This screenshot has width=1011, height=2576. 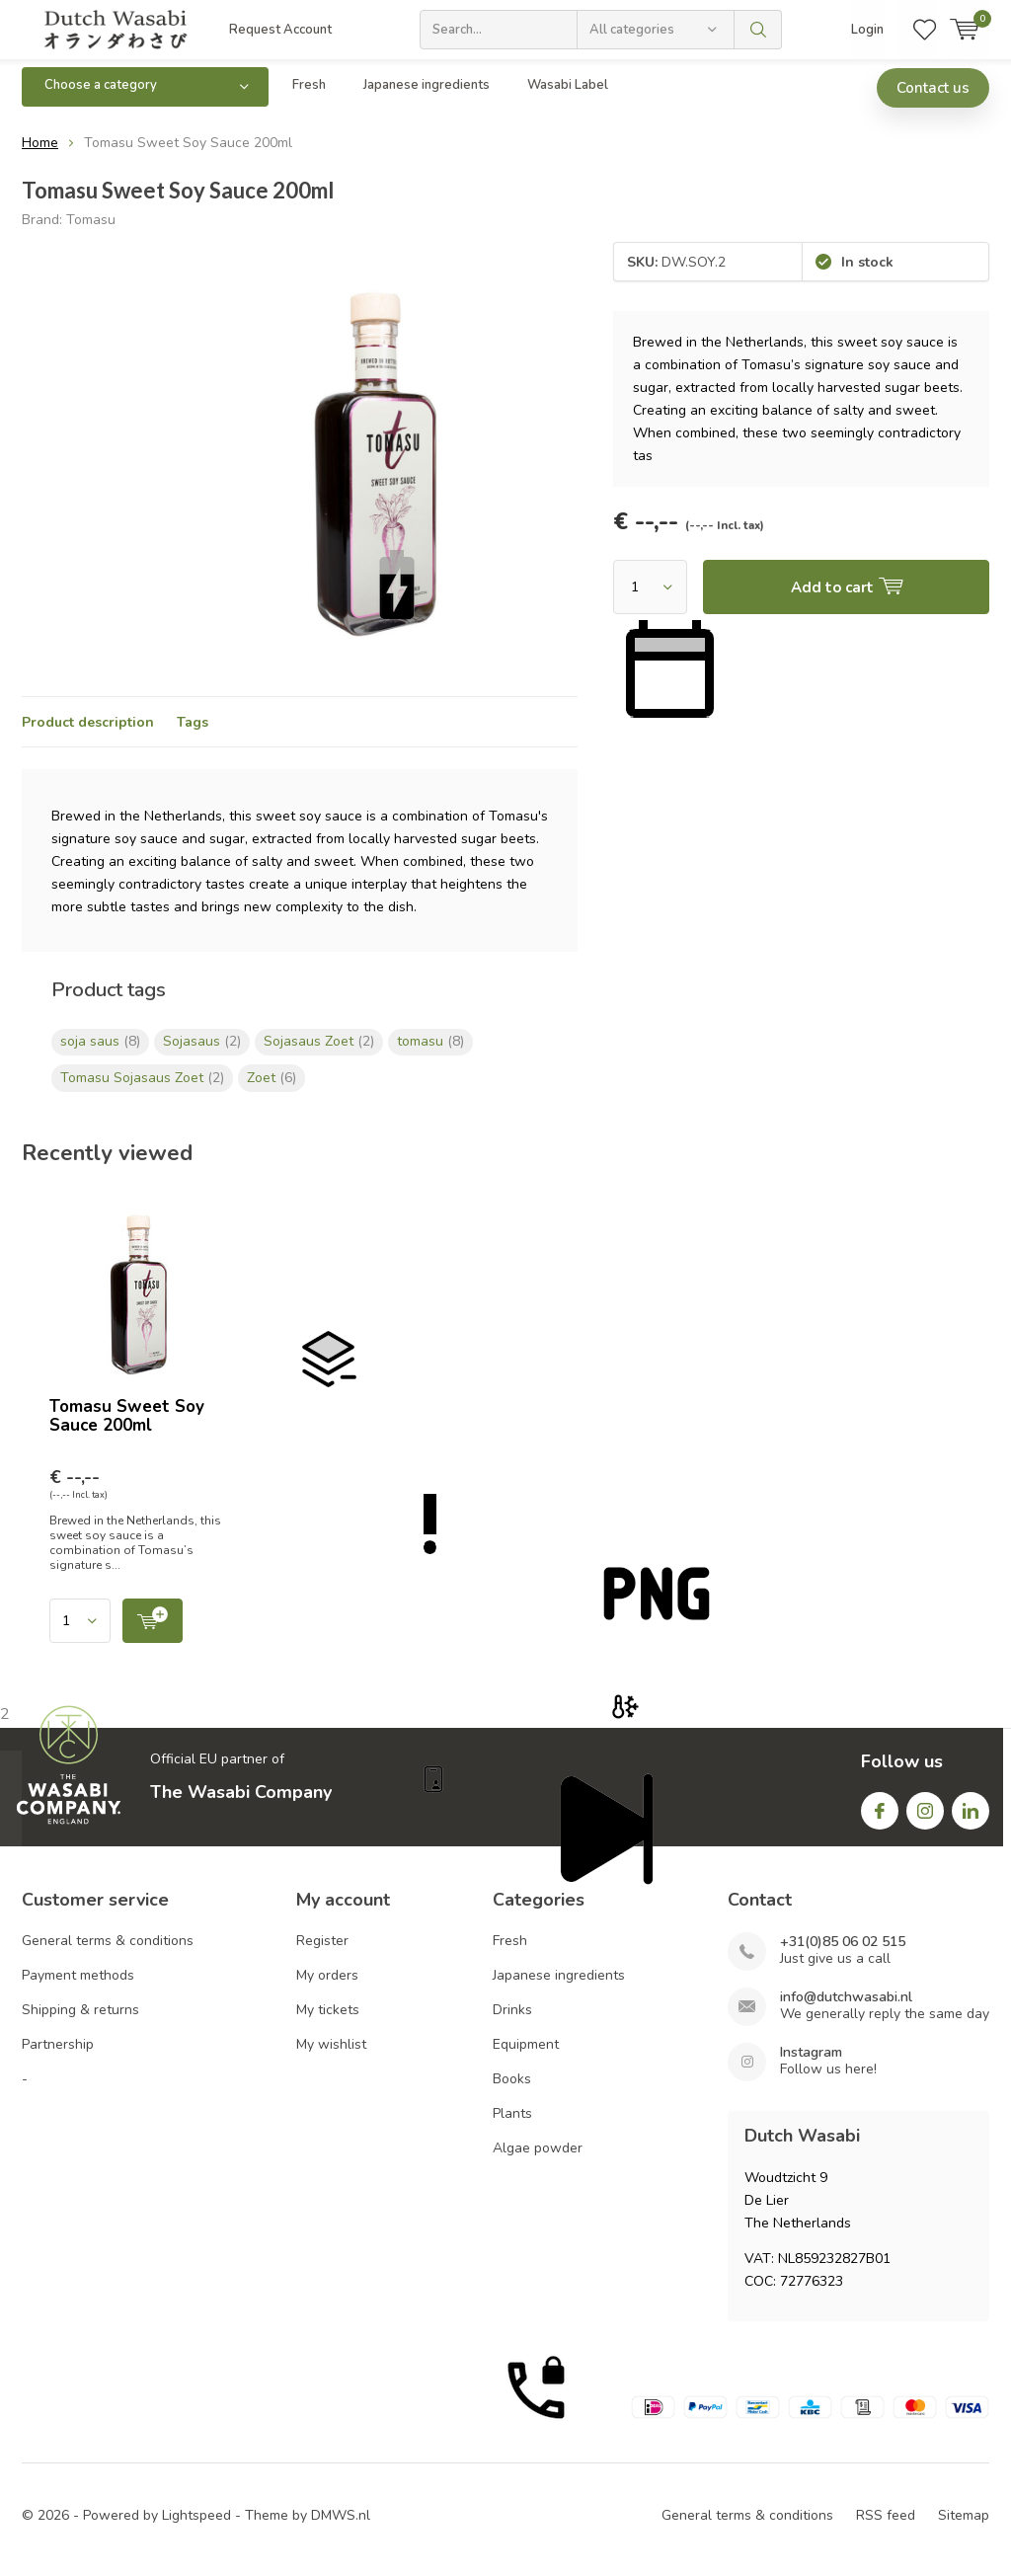 I want to click on phone is locked or secured, so click(x=536, y=2390).